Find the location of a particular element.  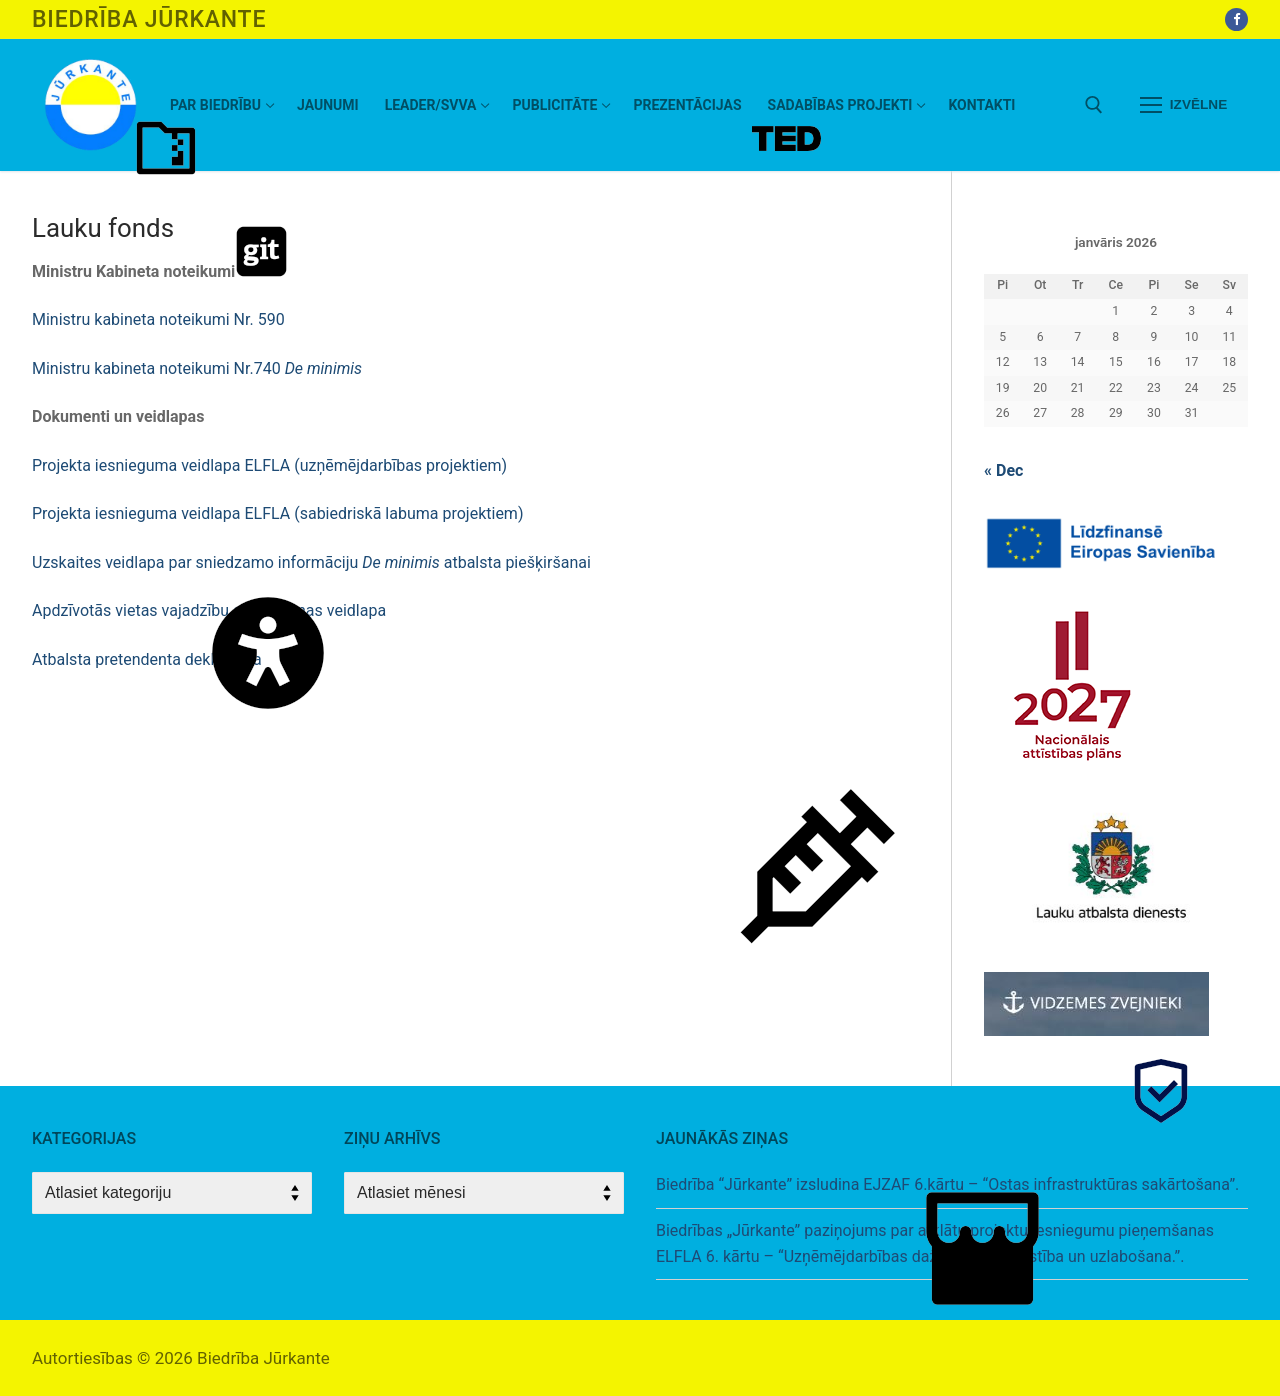

enable accessibility features is located at coordinates (268, 653).